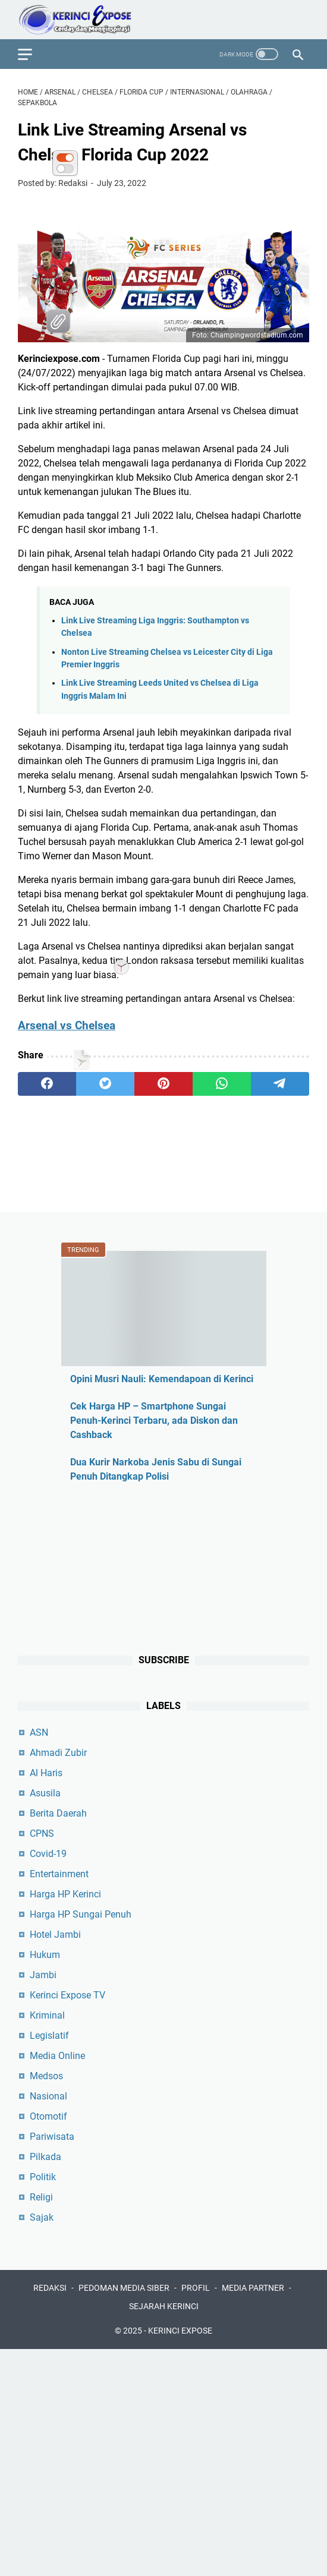  Describe the element at coordinates (121, 967) in the screenshot. I see `access time and date settings` at that location.